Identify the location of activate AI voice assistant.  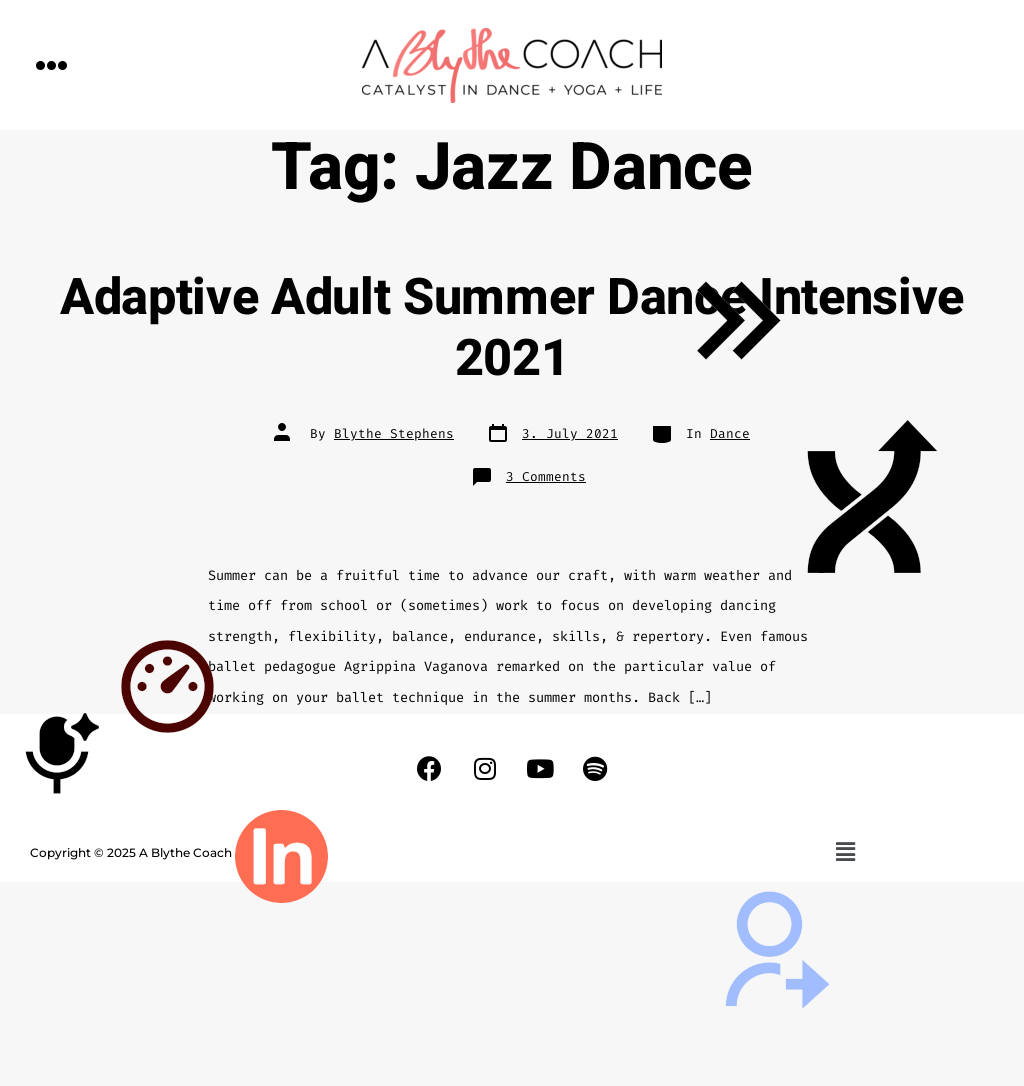
(57, 755).